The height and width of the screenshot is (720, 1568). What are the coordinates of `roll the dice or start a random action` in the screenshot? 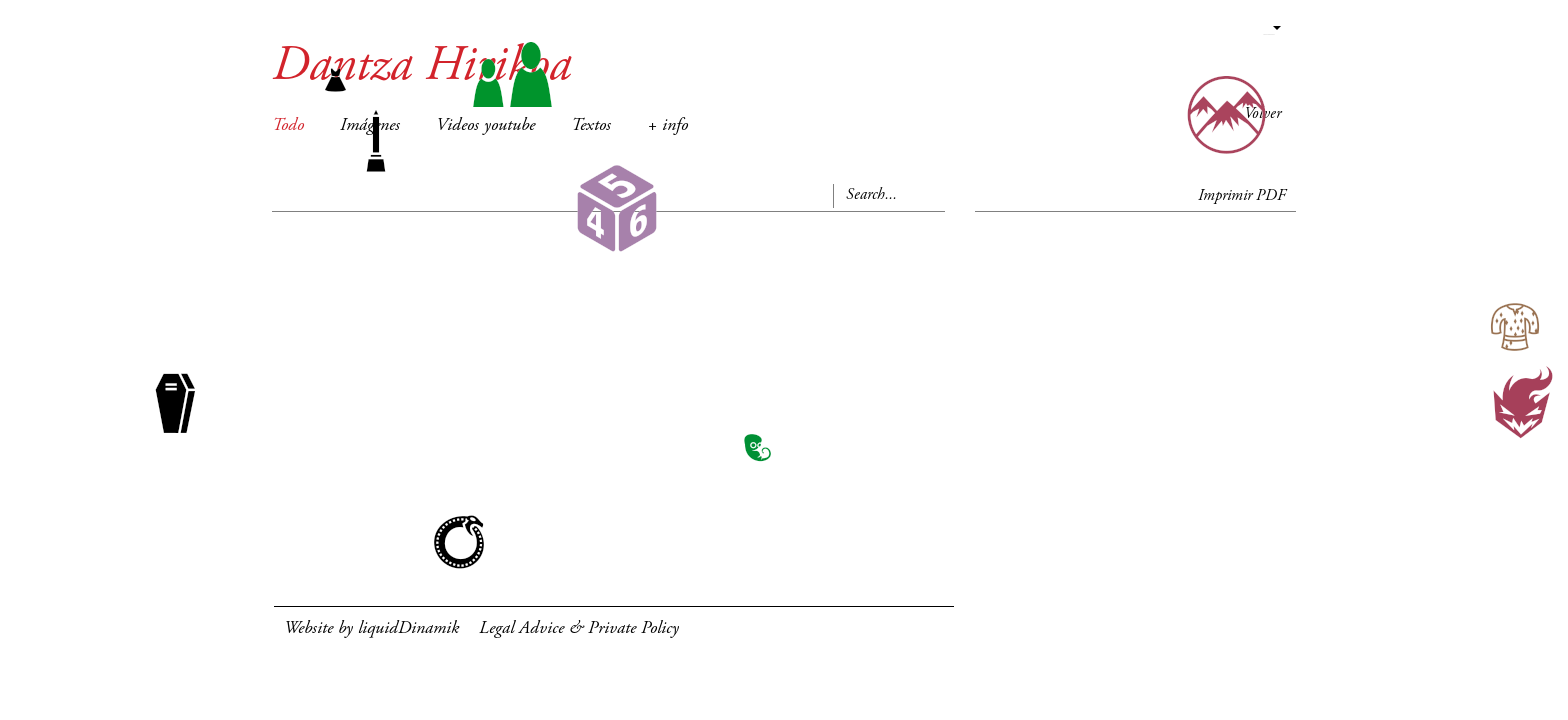 It's located at (617, 209).